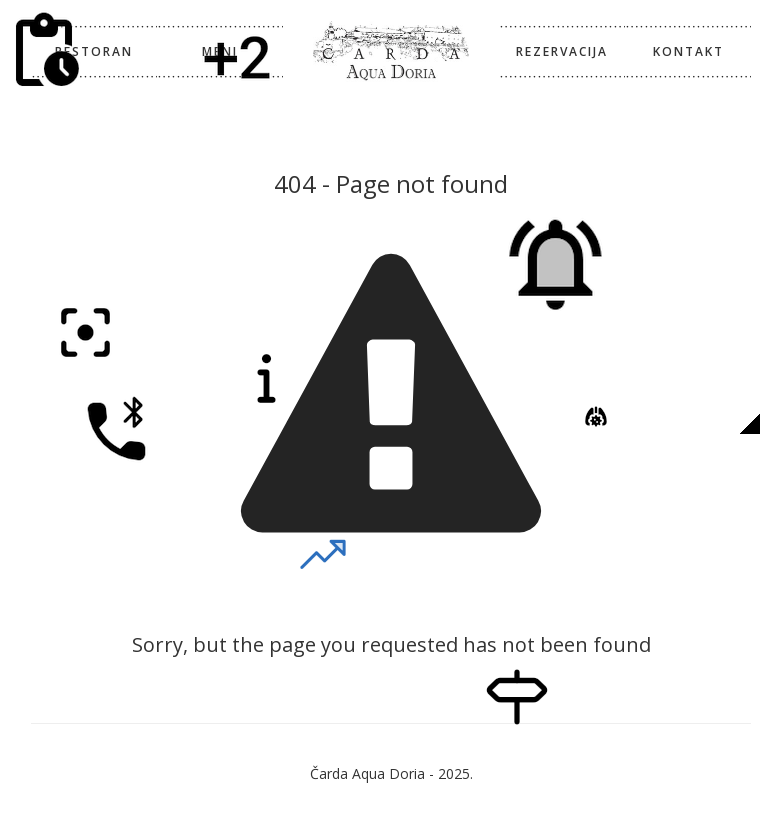  I want to click on view trending or popular content, so click(323, 556).